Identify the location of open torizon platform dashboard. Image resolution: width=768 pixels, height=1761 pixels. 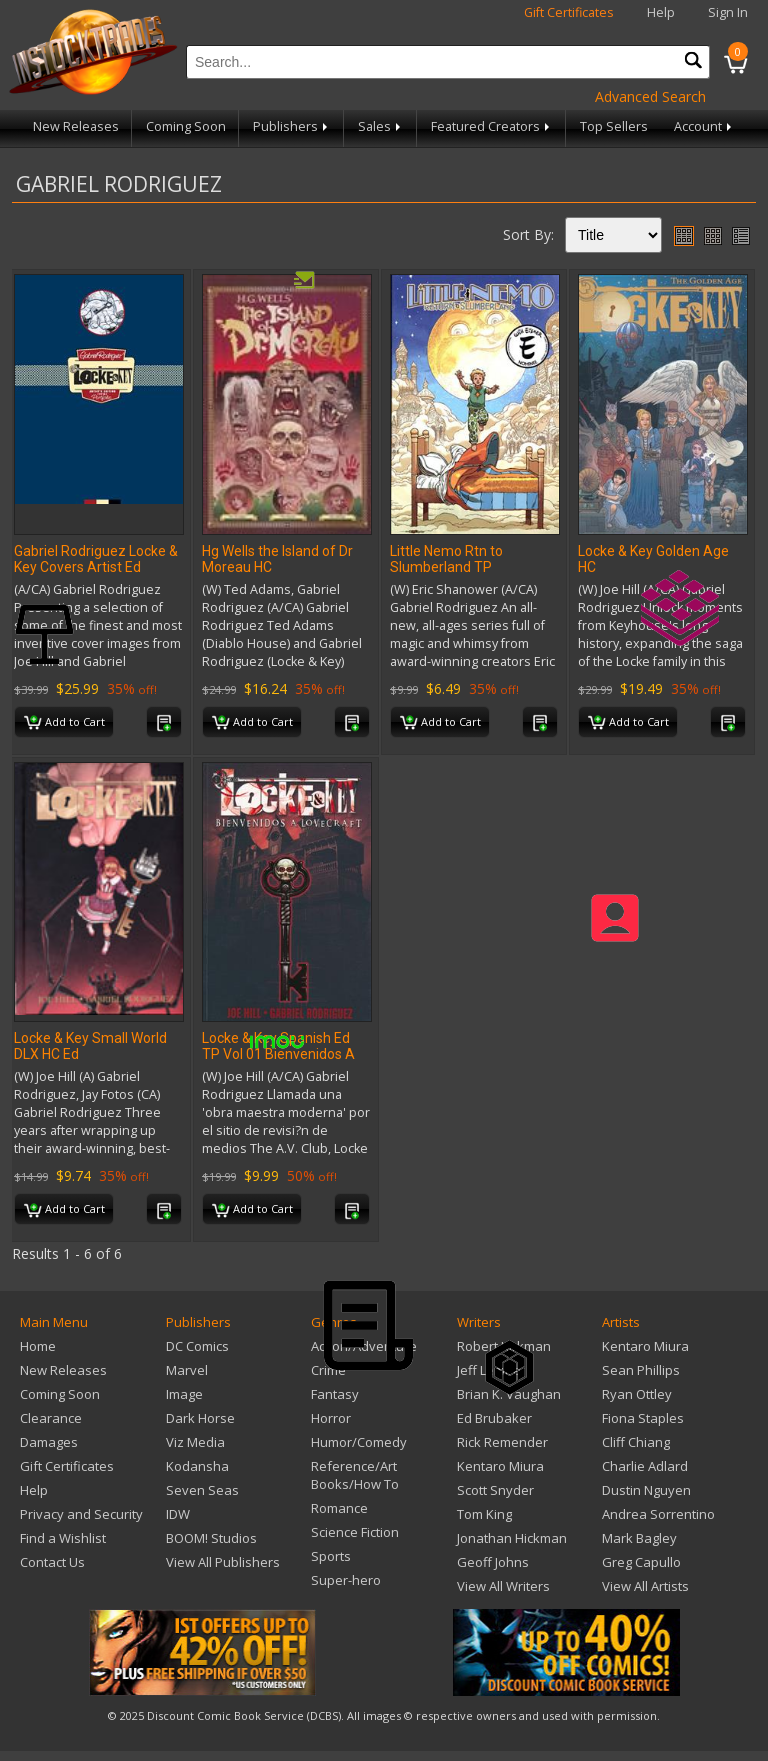
(680, 608).